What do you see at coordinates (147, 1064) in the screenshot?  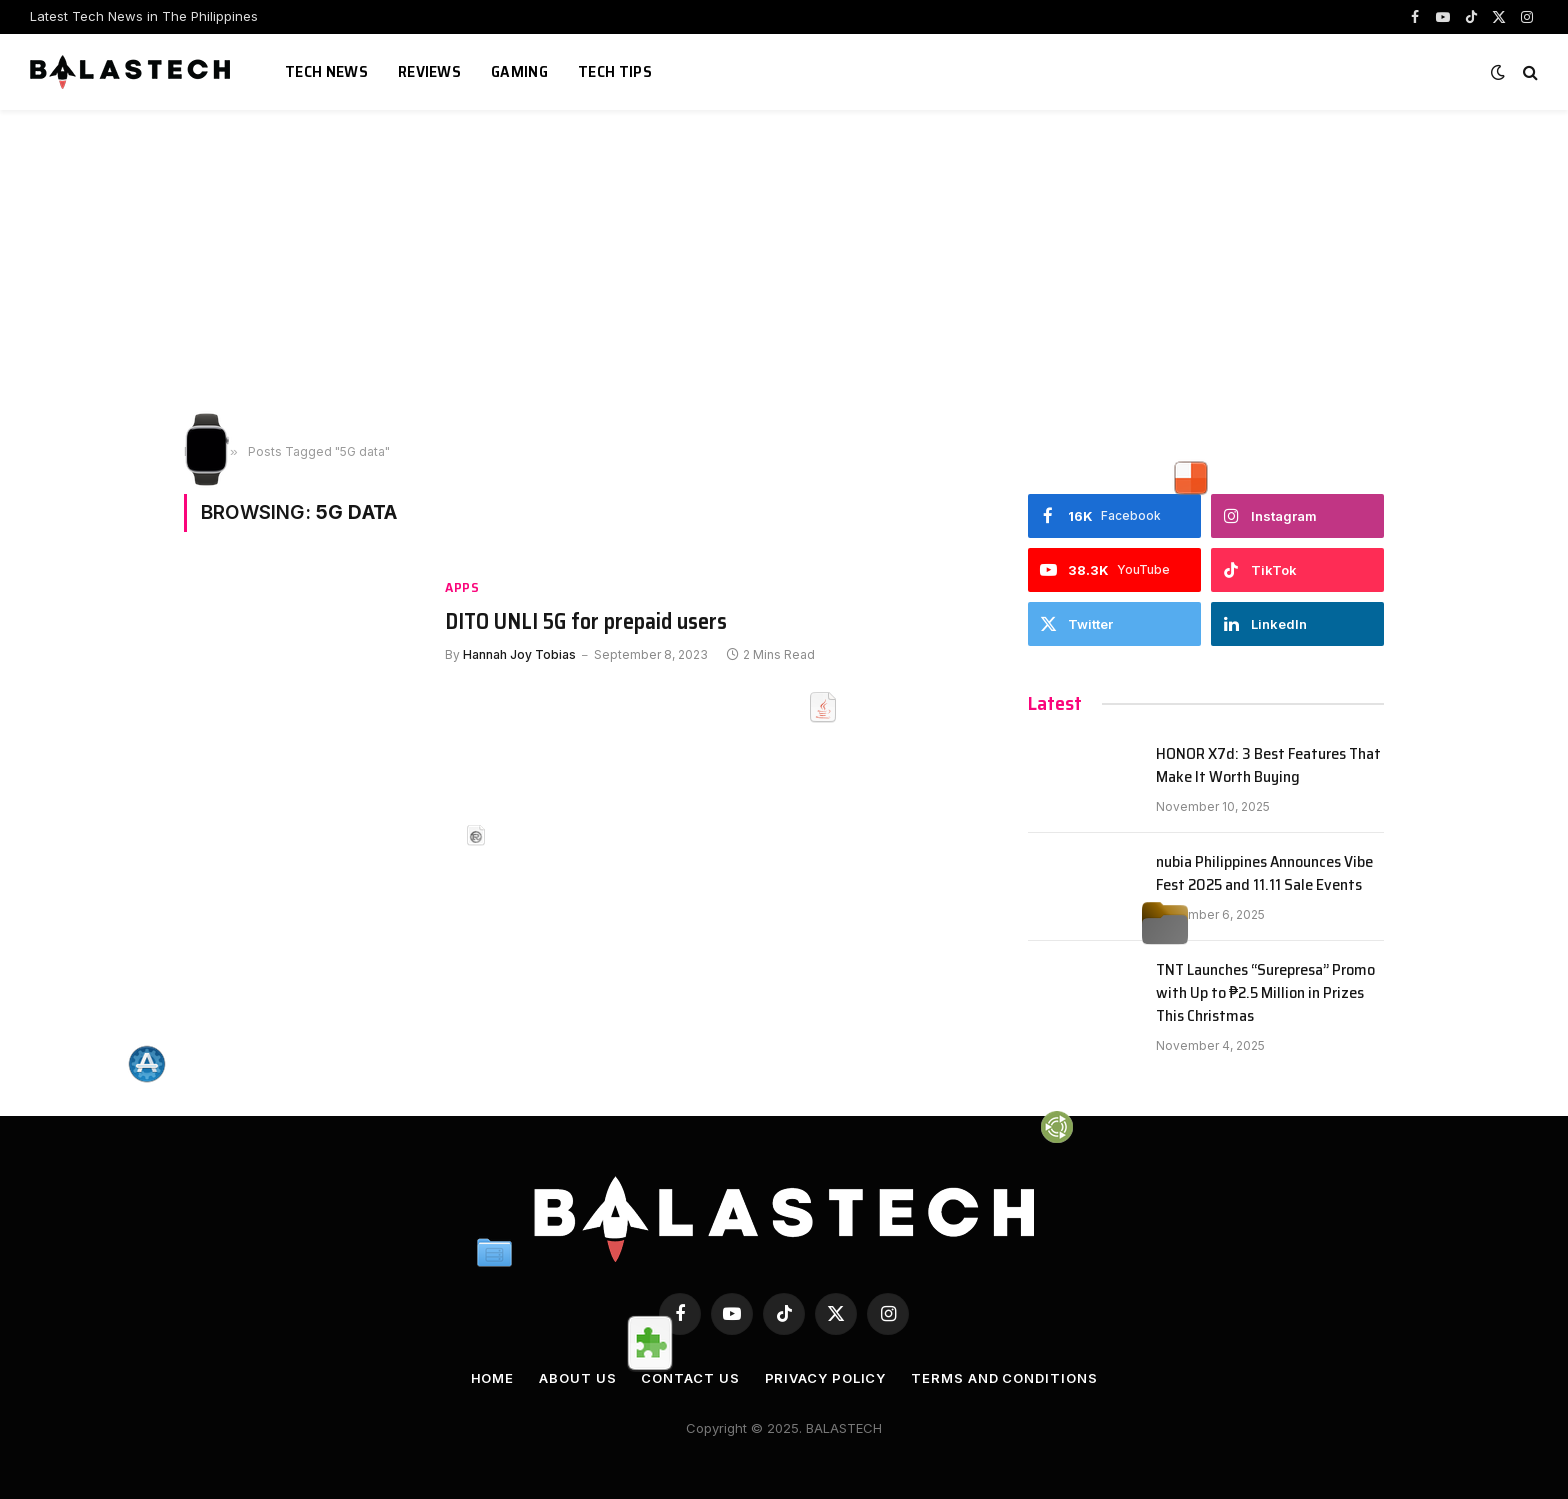 I see `open software properties or settings` at bounding box center [147, 1064].